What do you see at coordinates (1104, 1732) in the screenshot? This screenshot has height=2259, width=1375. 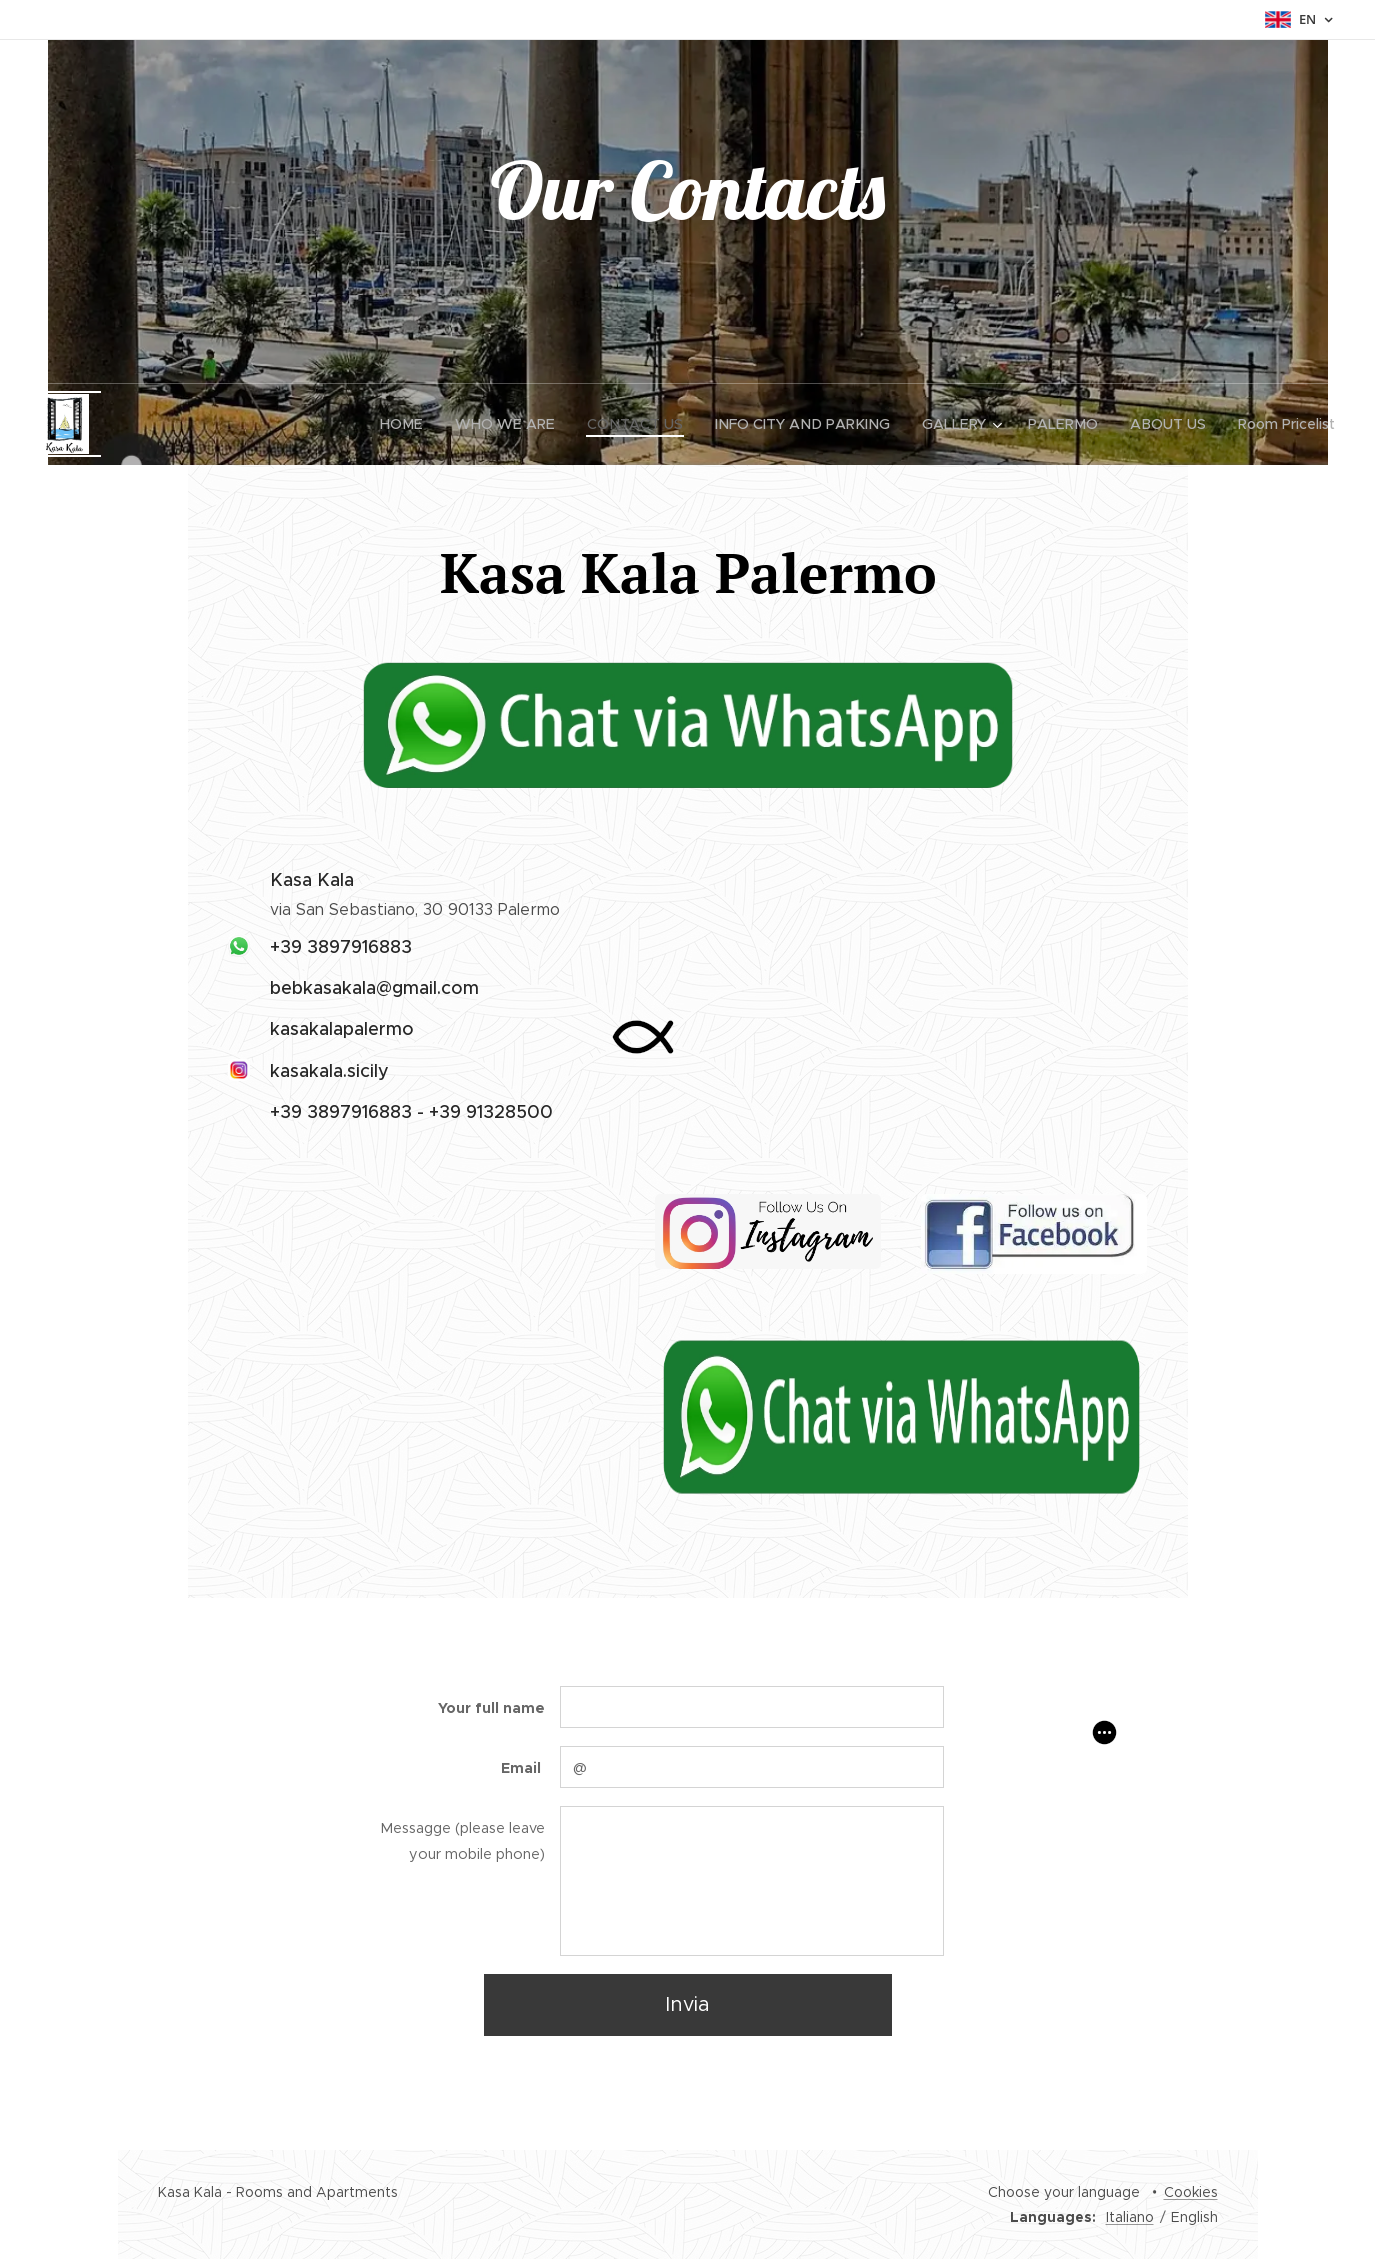 I see `access more options or actions` at bounding box center [1104, 1732].